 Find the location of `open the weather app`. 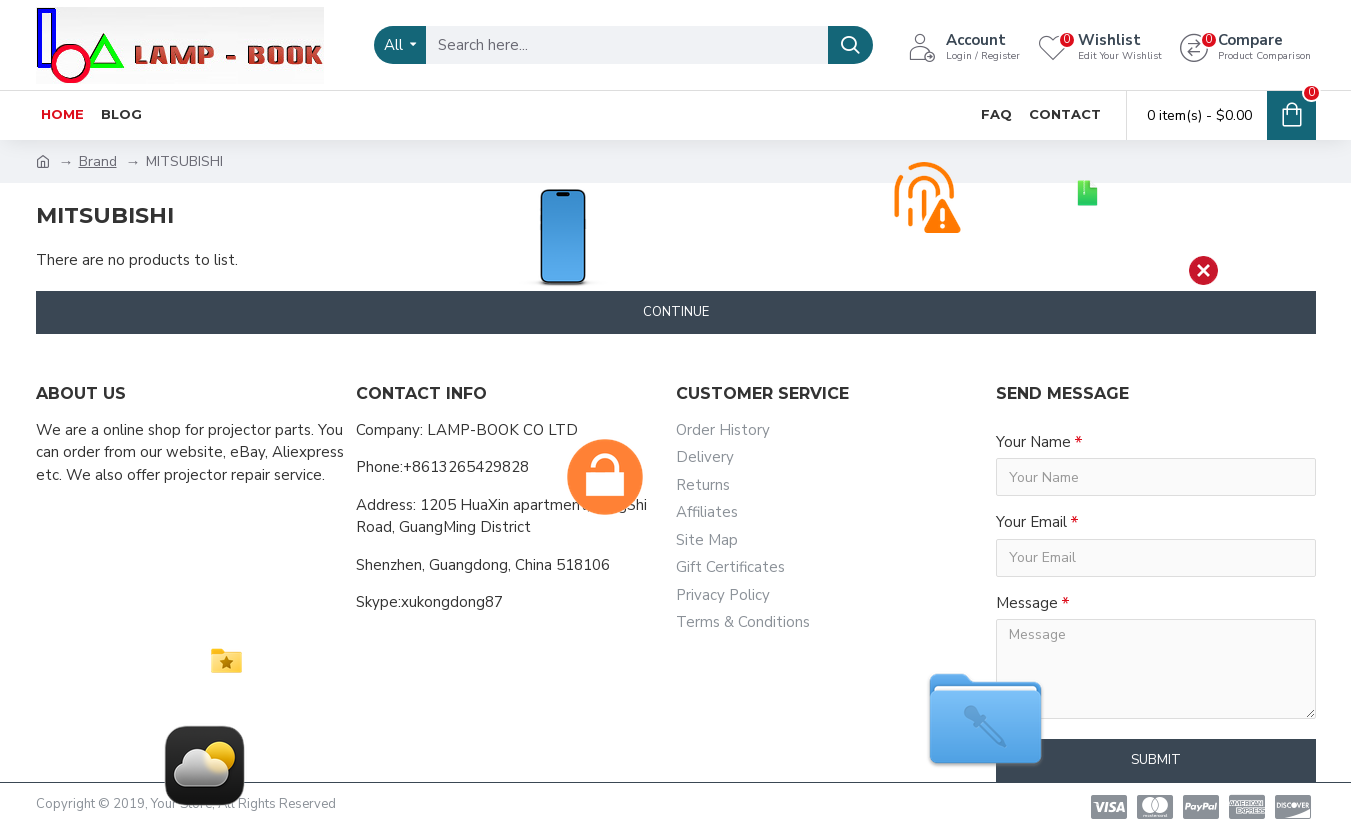

open the weather app is located at coordinates (204, 765).